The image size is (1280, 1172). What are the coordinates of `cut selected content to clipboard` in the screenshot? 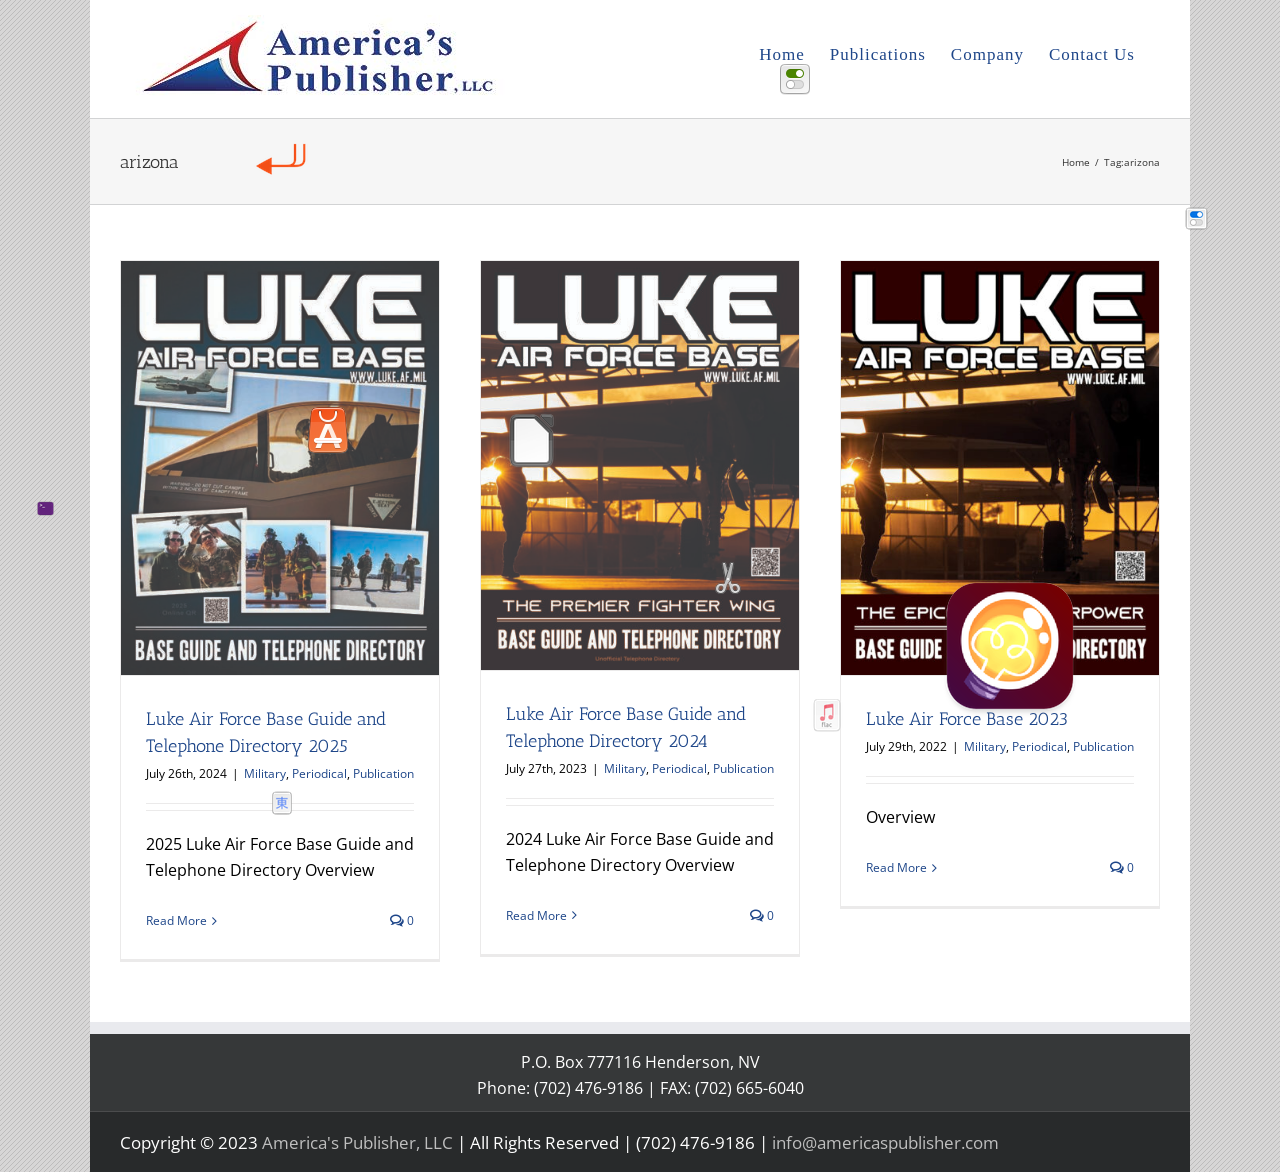 It's located at (728, 578).